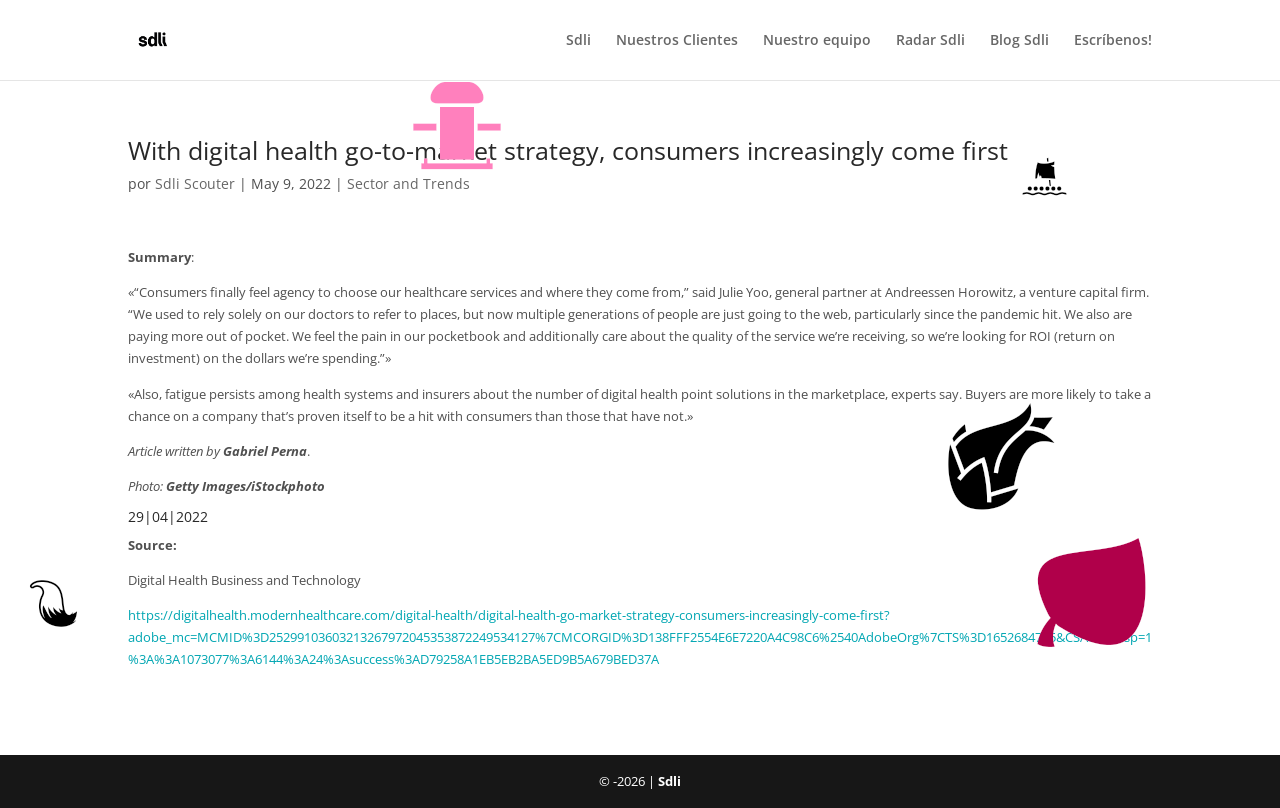 Image resolution: width=1280 pixels, height=808 pixels. Describe the element at coordinates (1091, 592) in the screenshot. I see `indicates eco-friendly or sustainable option` at that location.